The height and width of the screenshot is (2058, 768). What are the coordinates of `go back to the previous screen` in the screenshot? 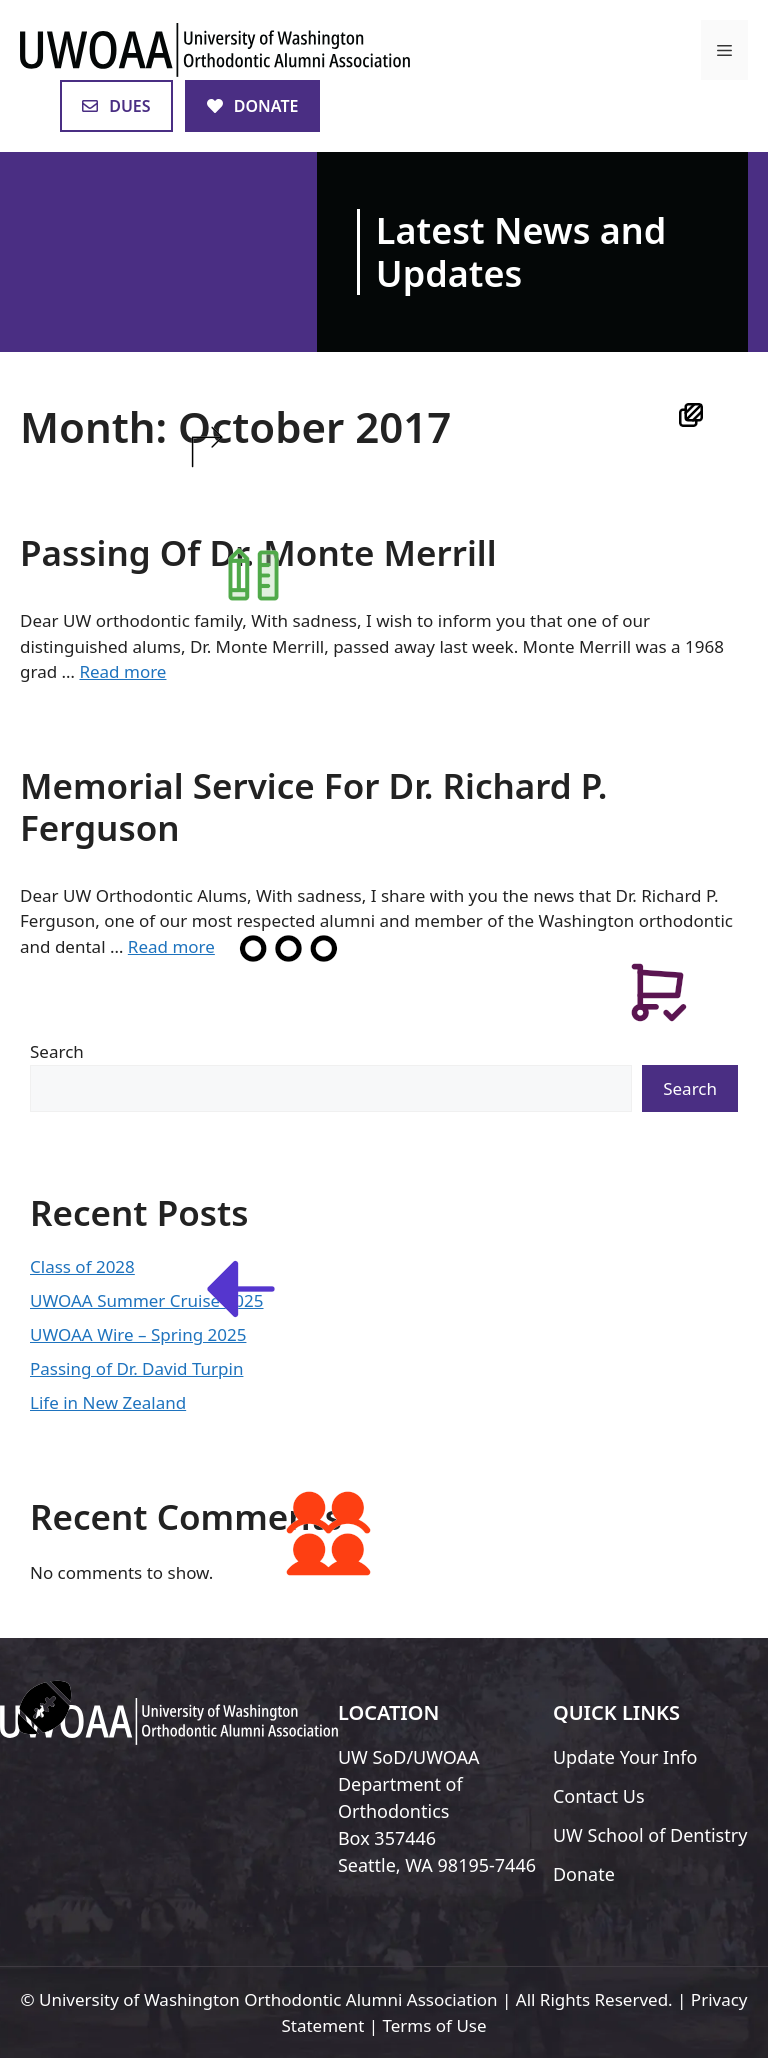 It's located at (241, 1289).